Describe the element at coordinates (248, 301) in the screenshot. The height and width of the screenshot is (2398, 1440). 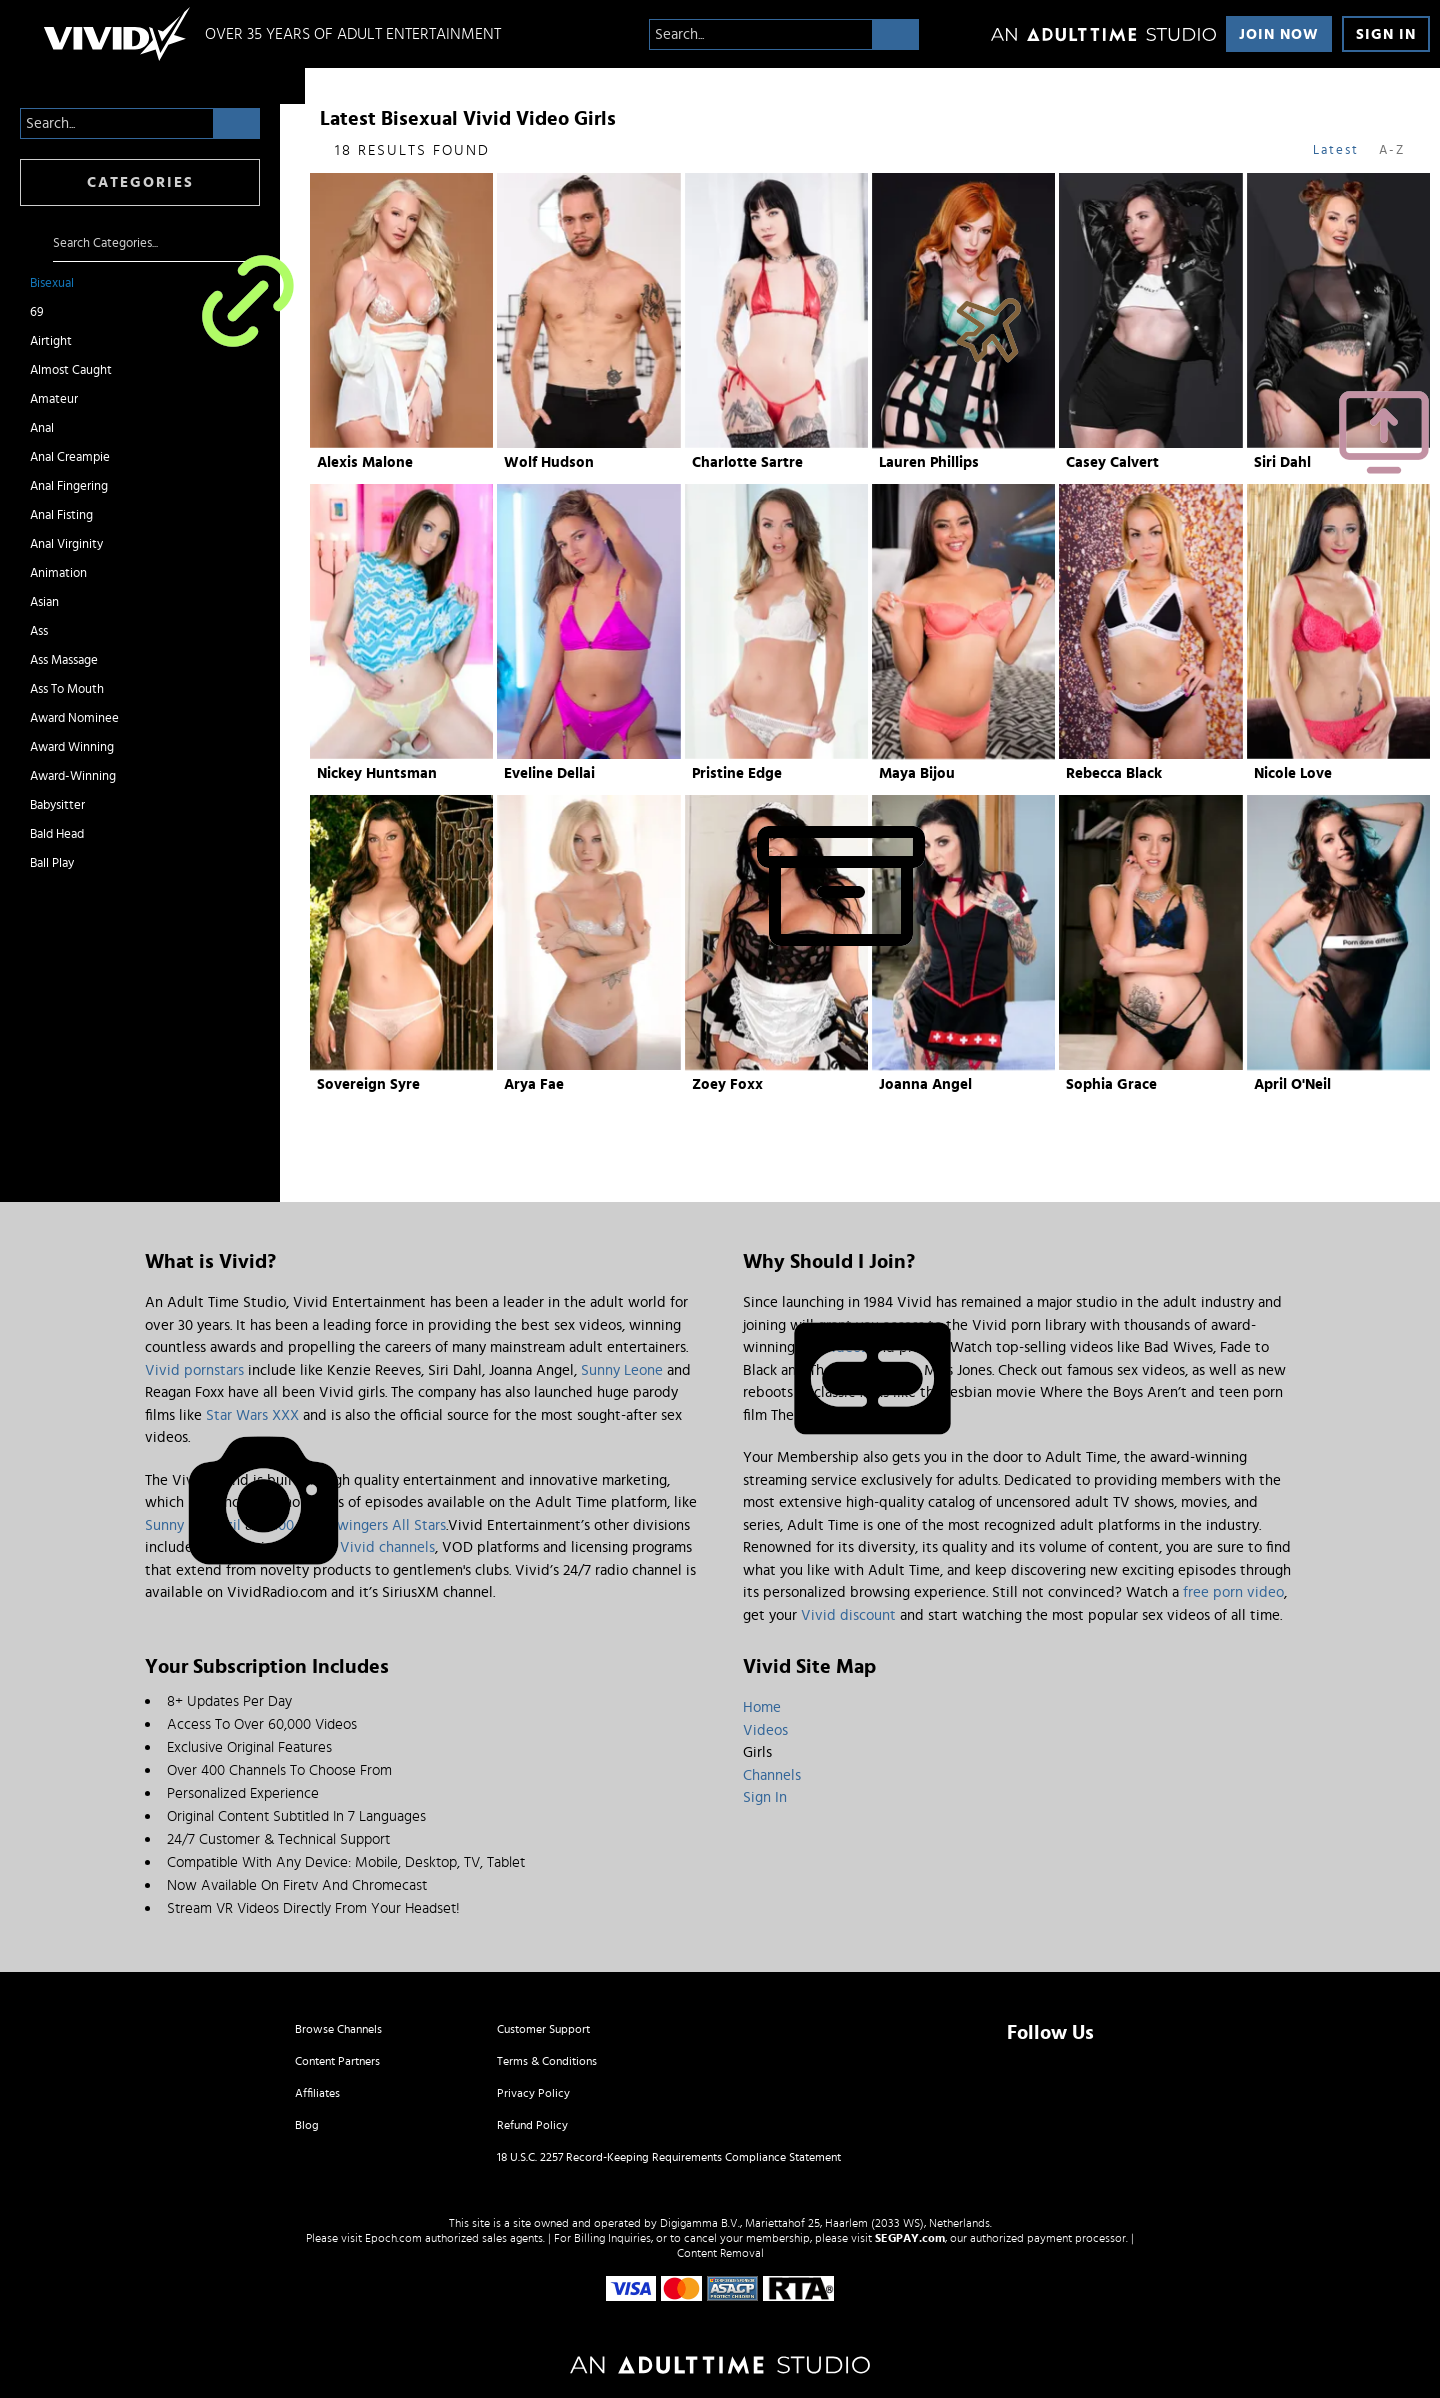
I see `copy or share a link` at that location.